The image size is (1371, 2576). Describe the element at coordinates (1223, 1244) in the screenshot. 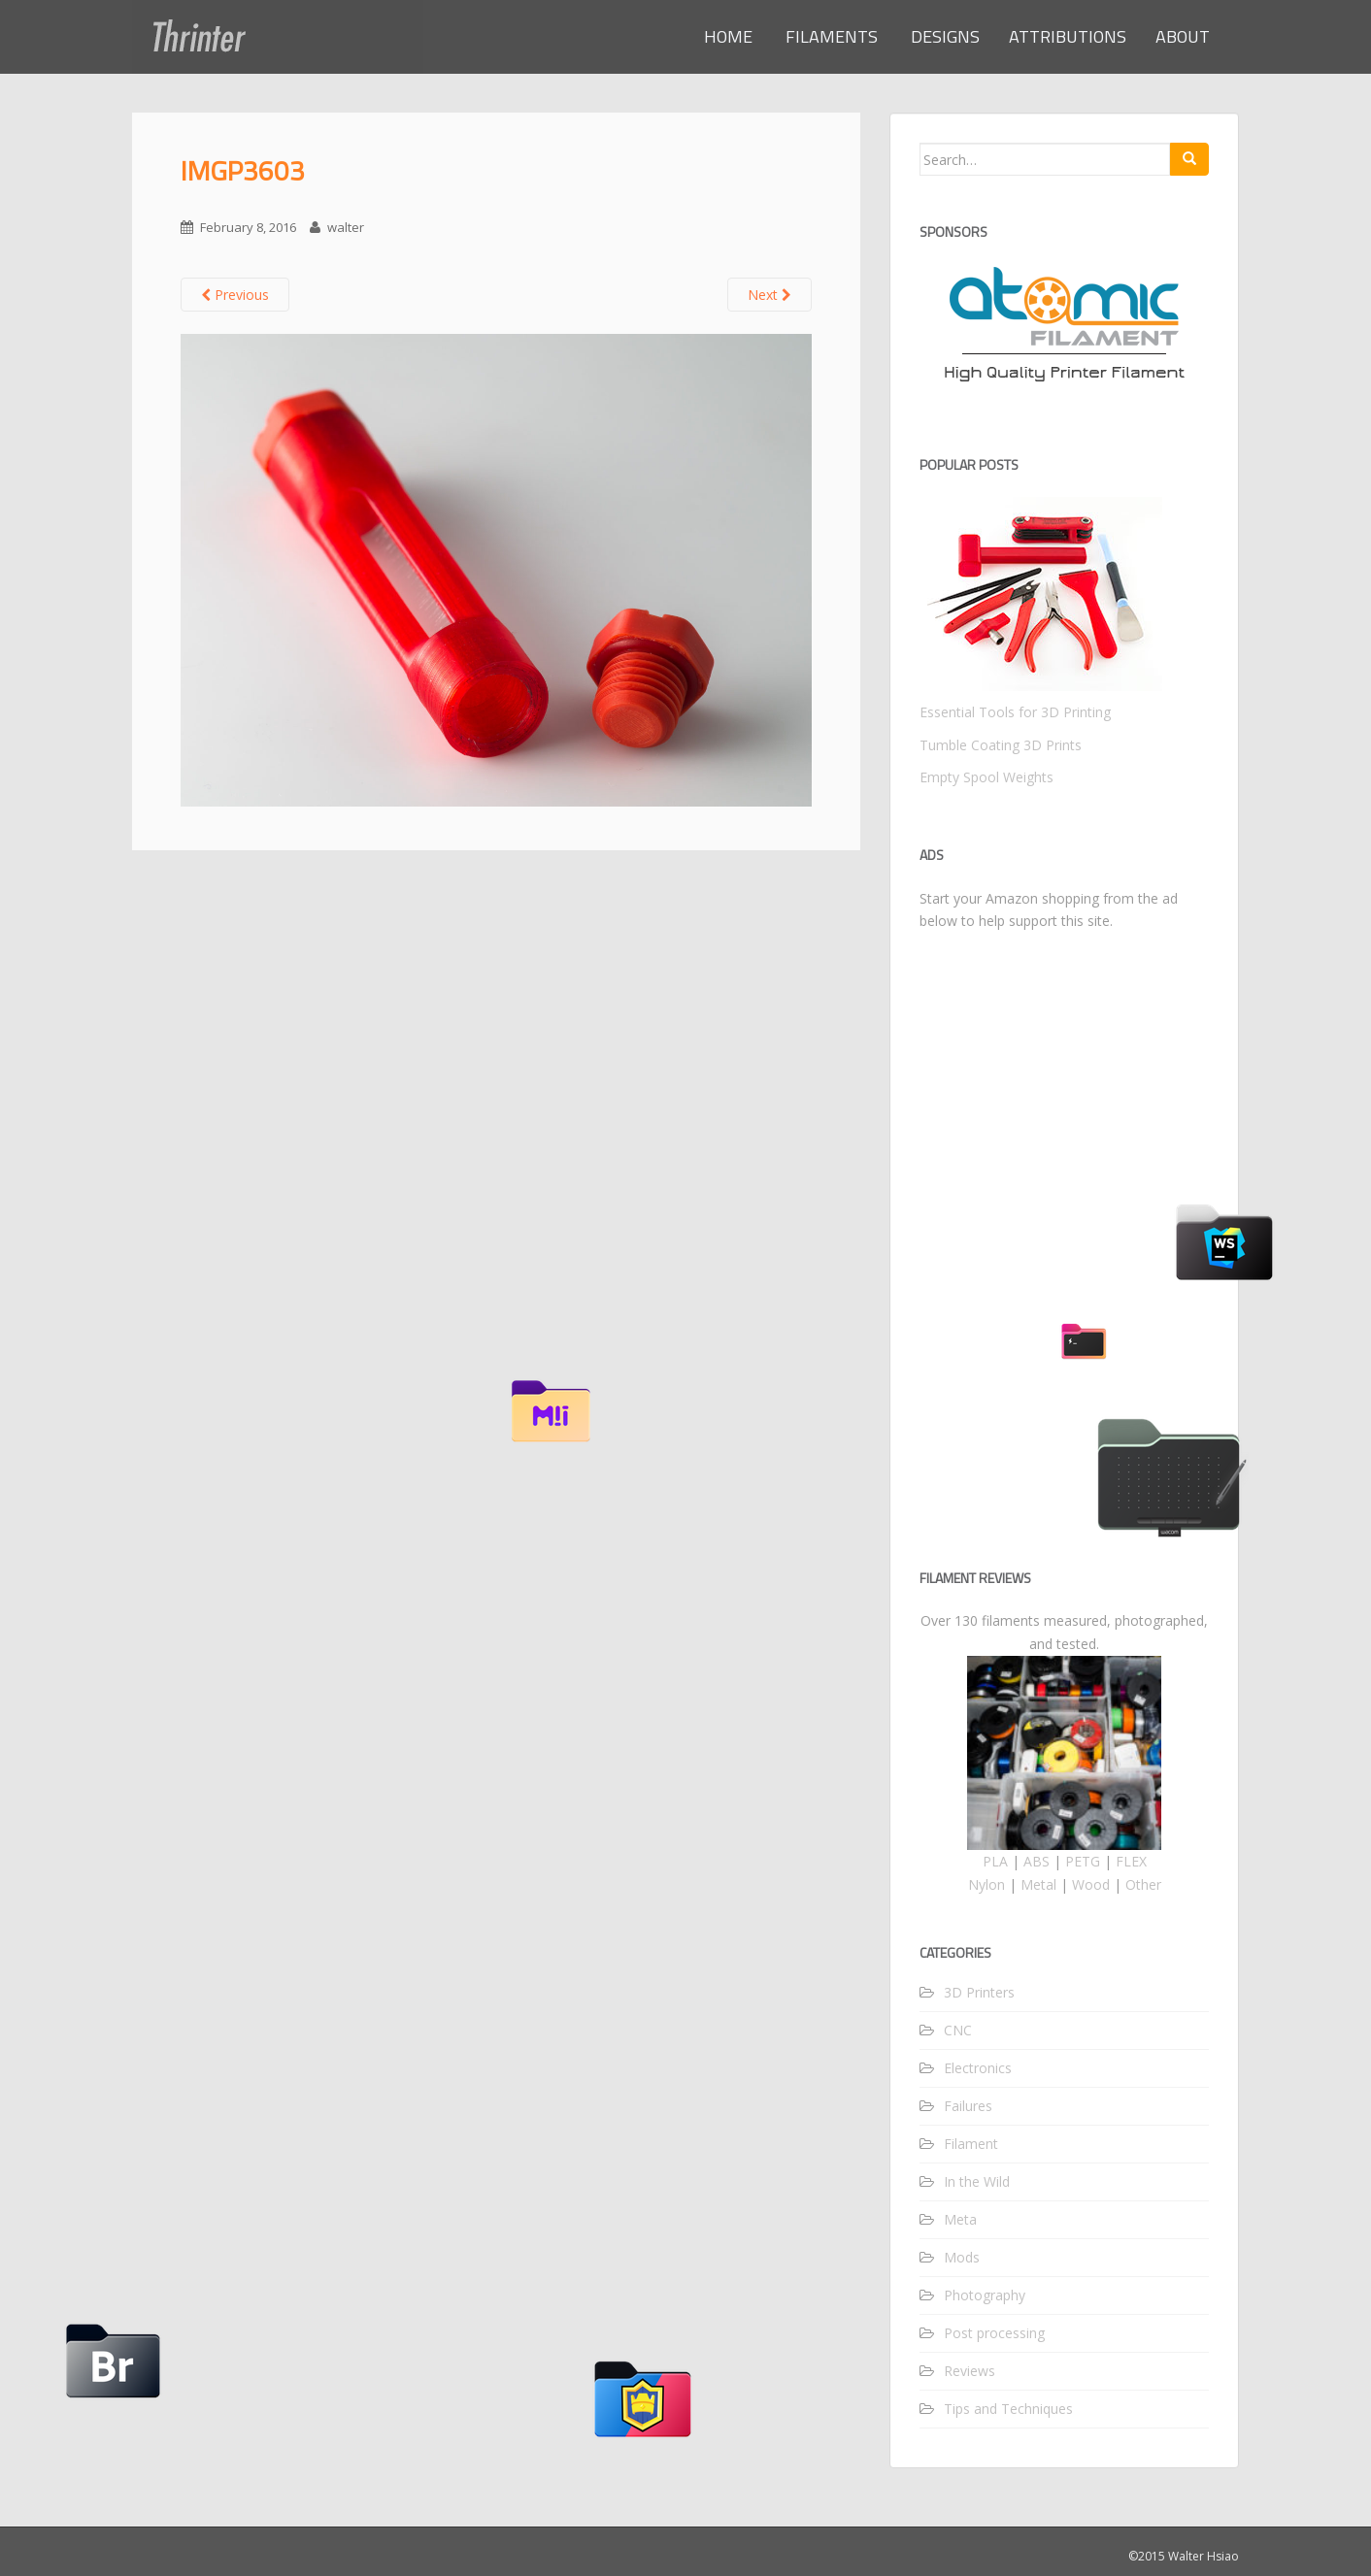

I see `open webstorm project folder` at that location.